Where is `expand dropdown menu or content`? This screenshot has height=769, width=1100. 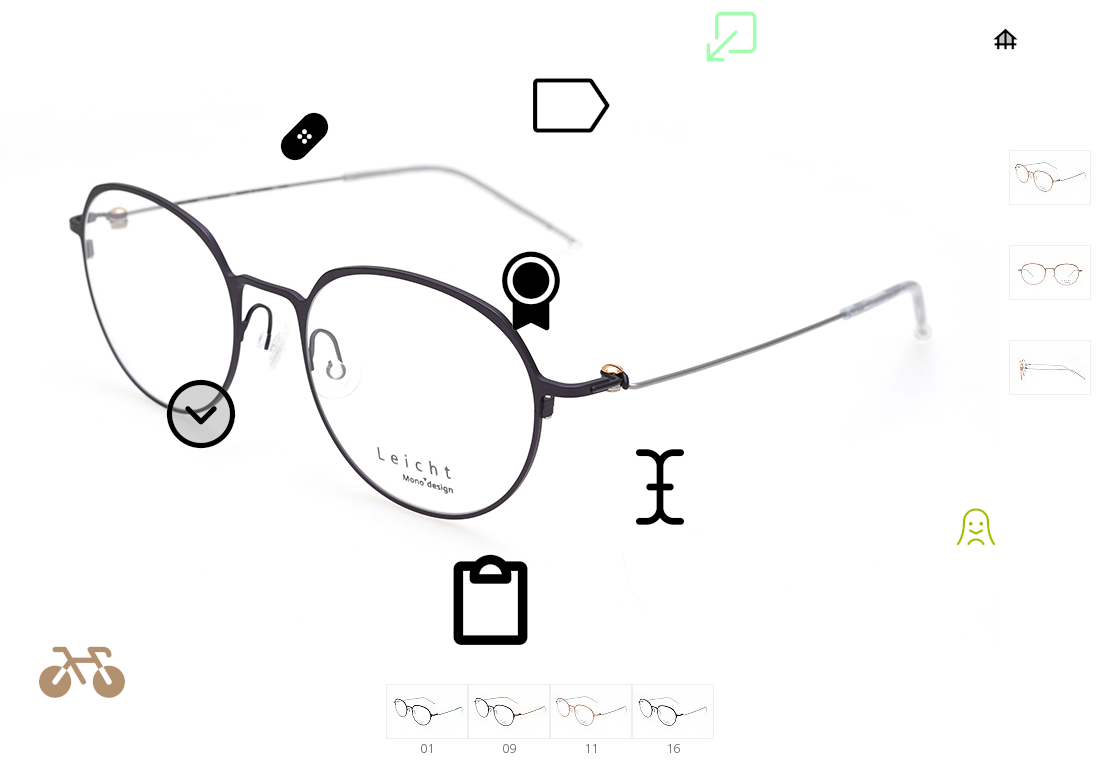 expand dropdown menu or content is located at coordinates (201, 414).